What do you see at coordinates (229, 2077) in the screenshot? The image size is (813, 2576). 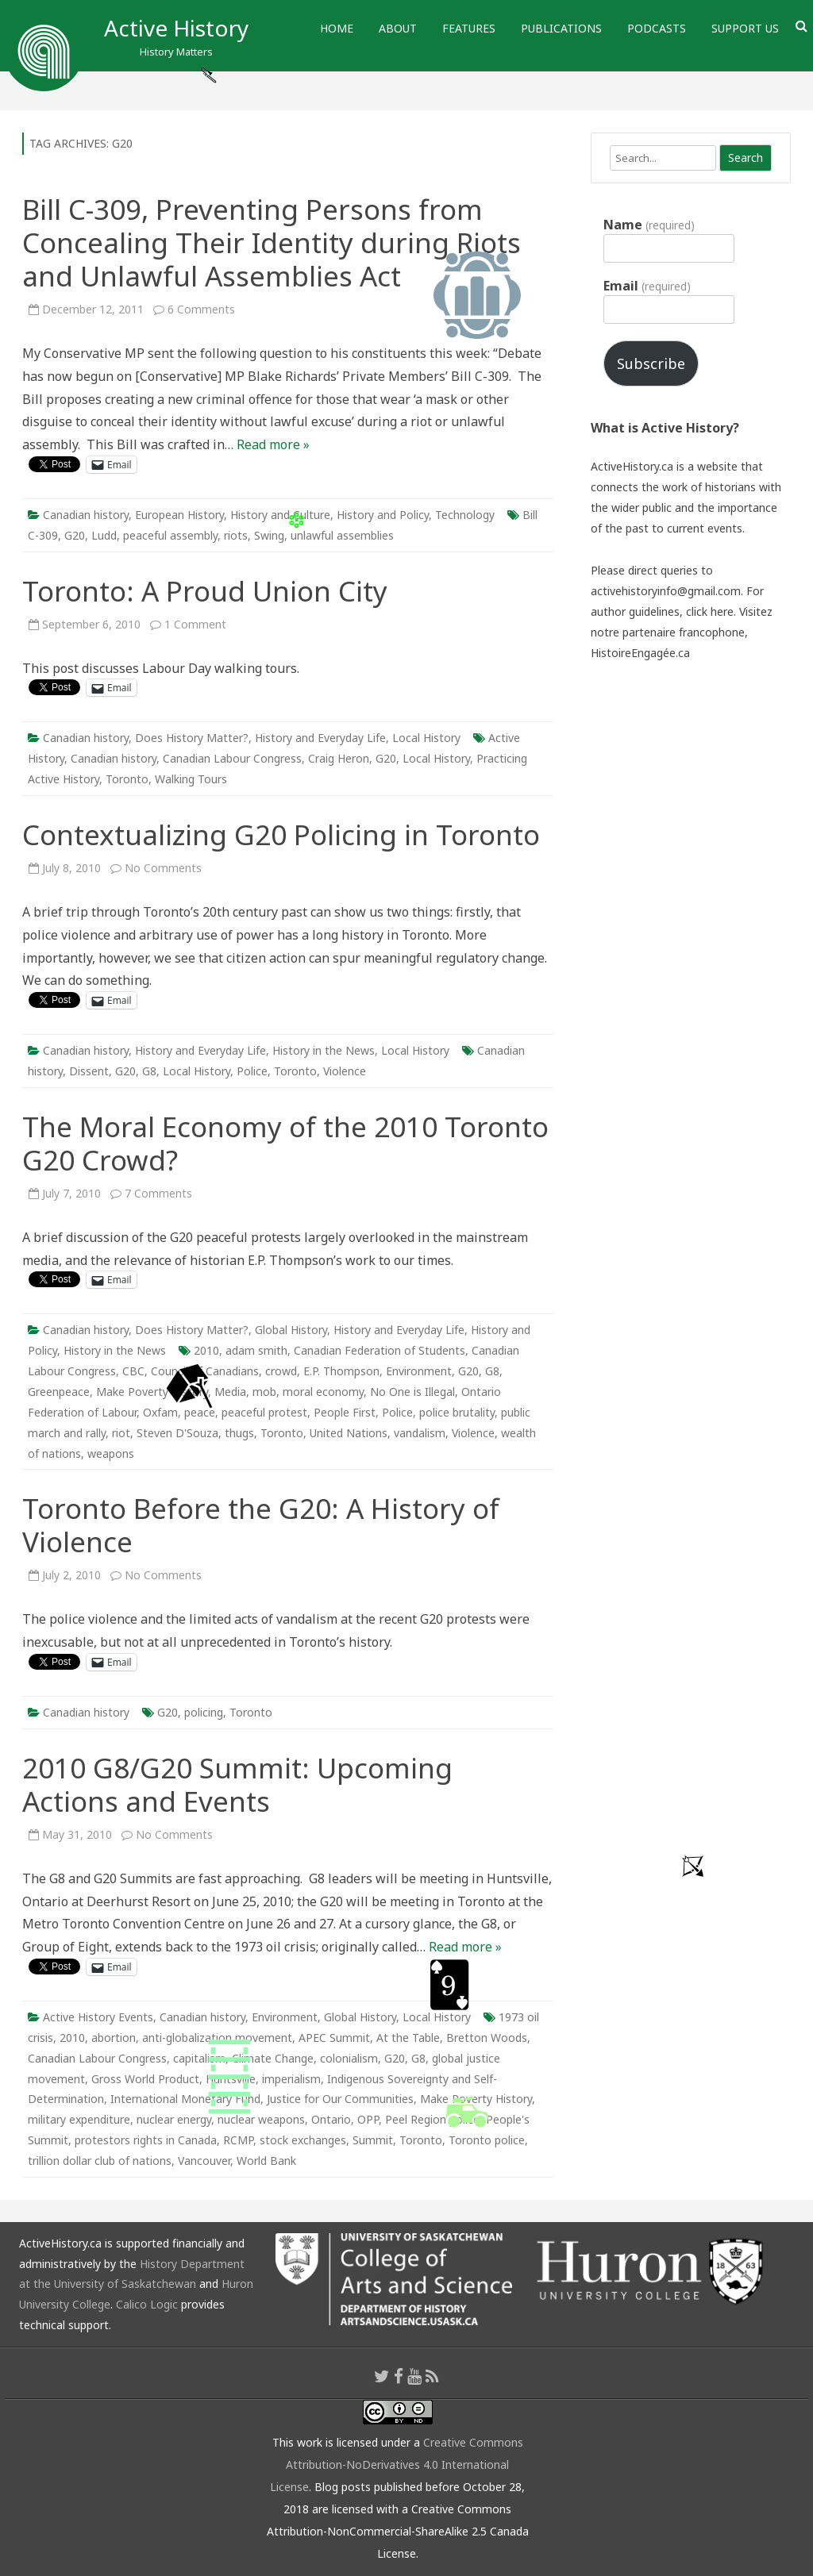 I see `access ladder or climbing tools in game` at bounding box center [229, 2077].